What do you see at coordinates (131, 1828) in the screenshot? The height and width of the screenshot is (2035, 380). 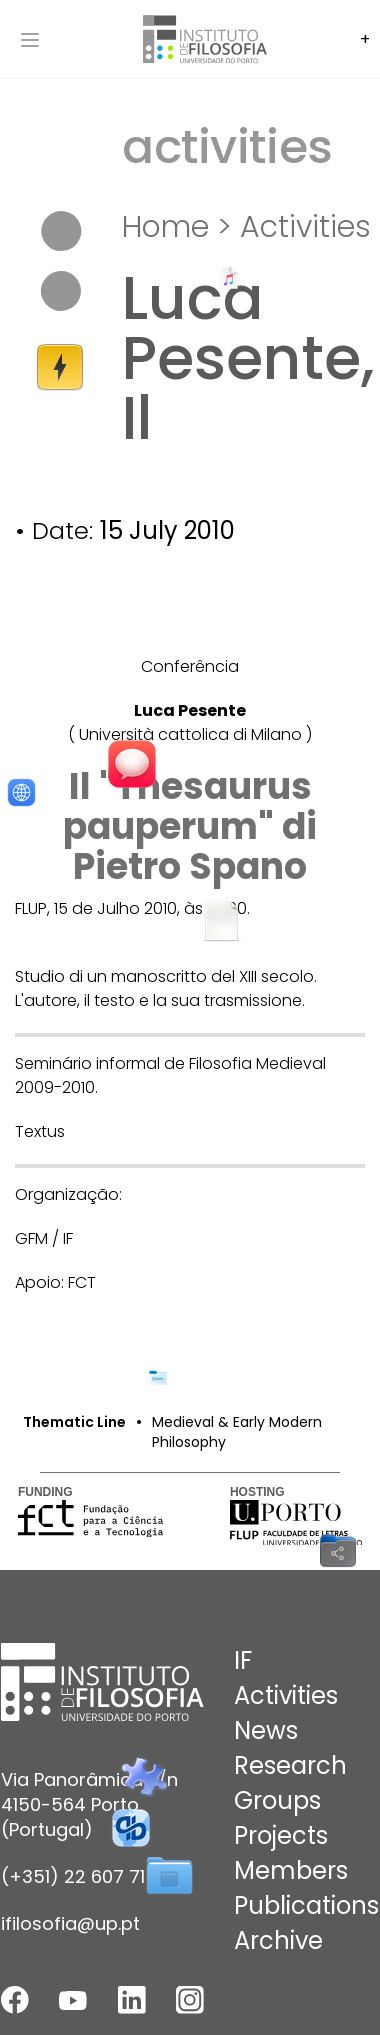 I see `launch qutebrowser web browser` at bounding box center [131, 1828].